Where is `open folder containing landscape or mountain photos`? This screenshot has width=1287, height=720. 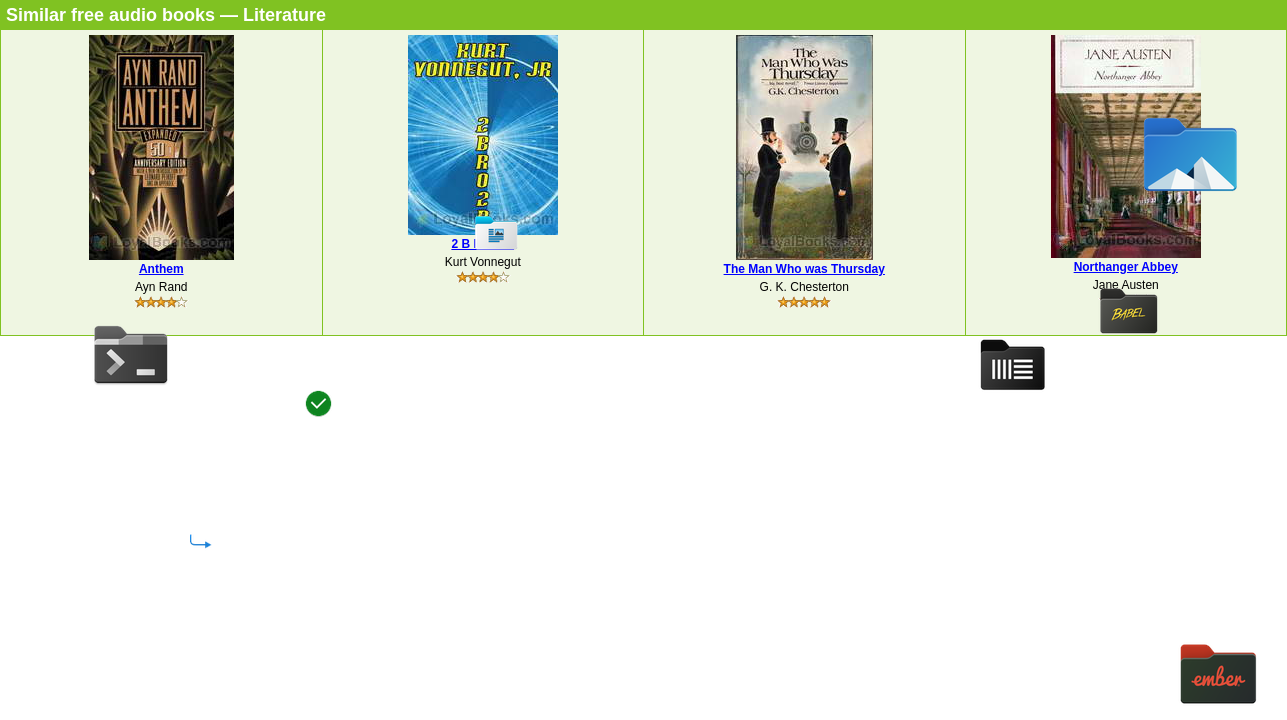
open folder containing landscape or mountain photos is located at coordinates (1190, 157).